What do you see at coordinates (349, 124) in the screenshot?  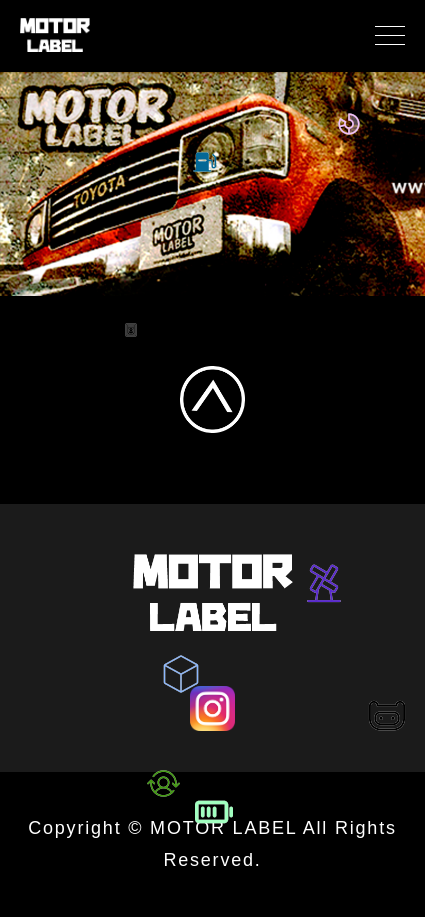 I see `view analytics breakdown` at bounding box center [349, 124].